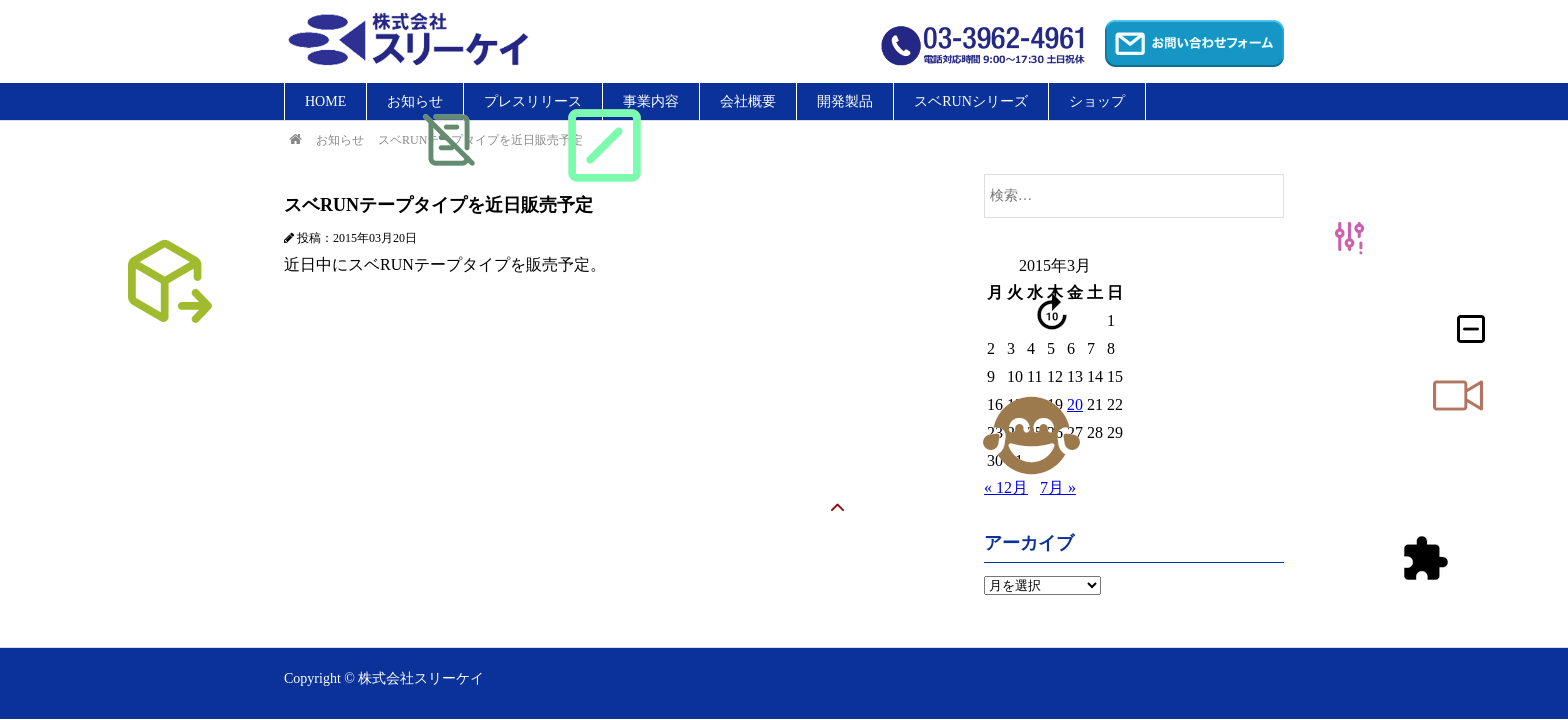 Image resolution: width=1568 pixels, height=720 pixels. What do you see at coordinates (449, 140) in the screenshot?
I see `notes feature disabled` at bounding box center [449, 140].